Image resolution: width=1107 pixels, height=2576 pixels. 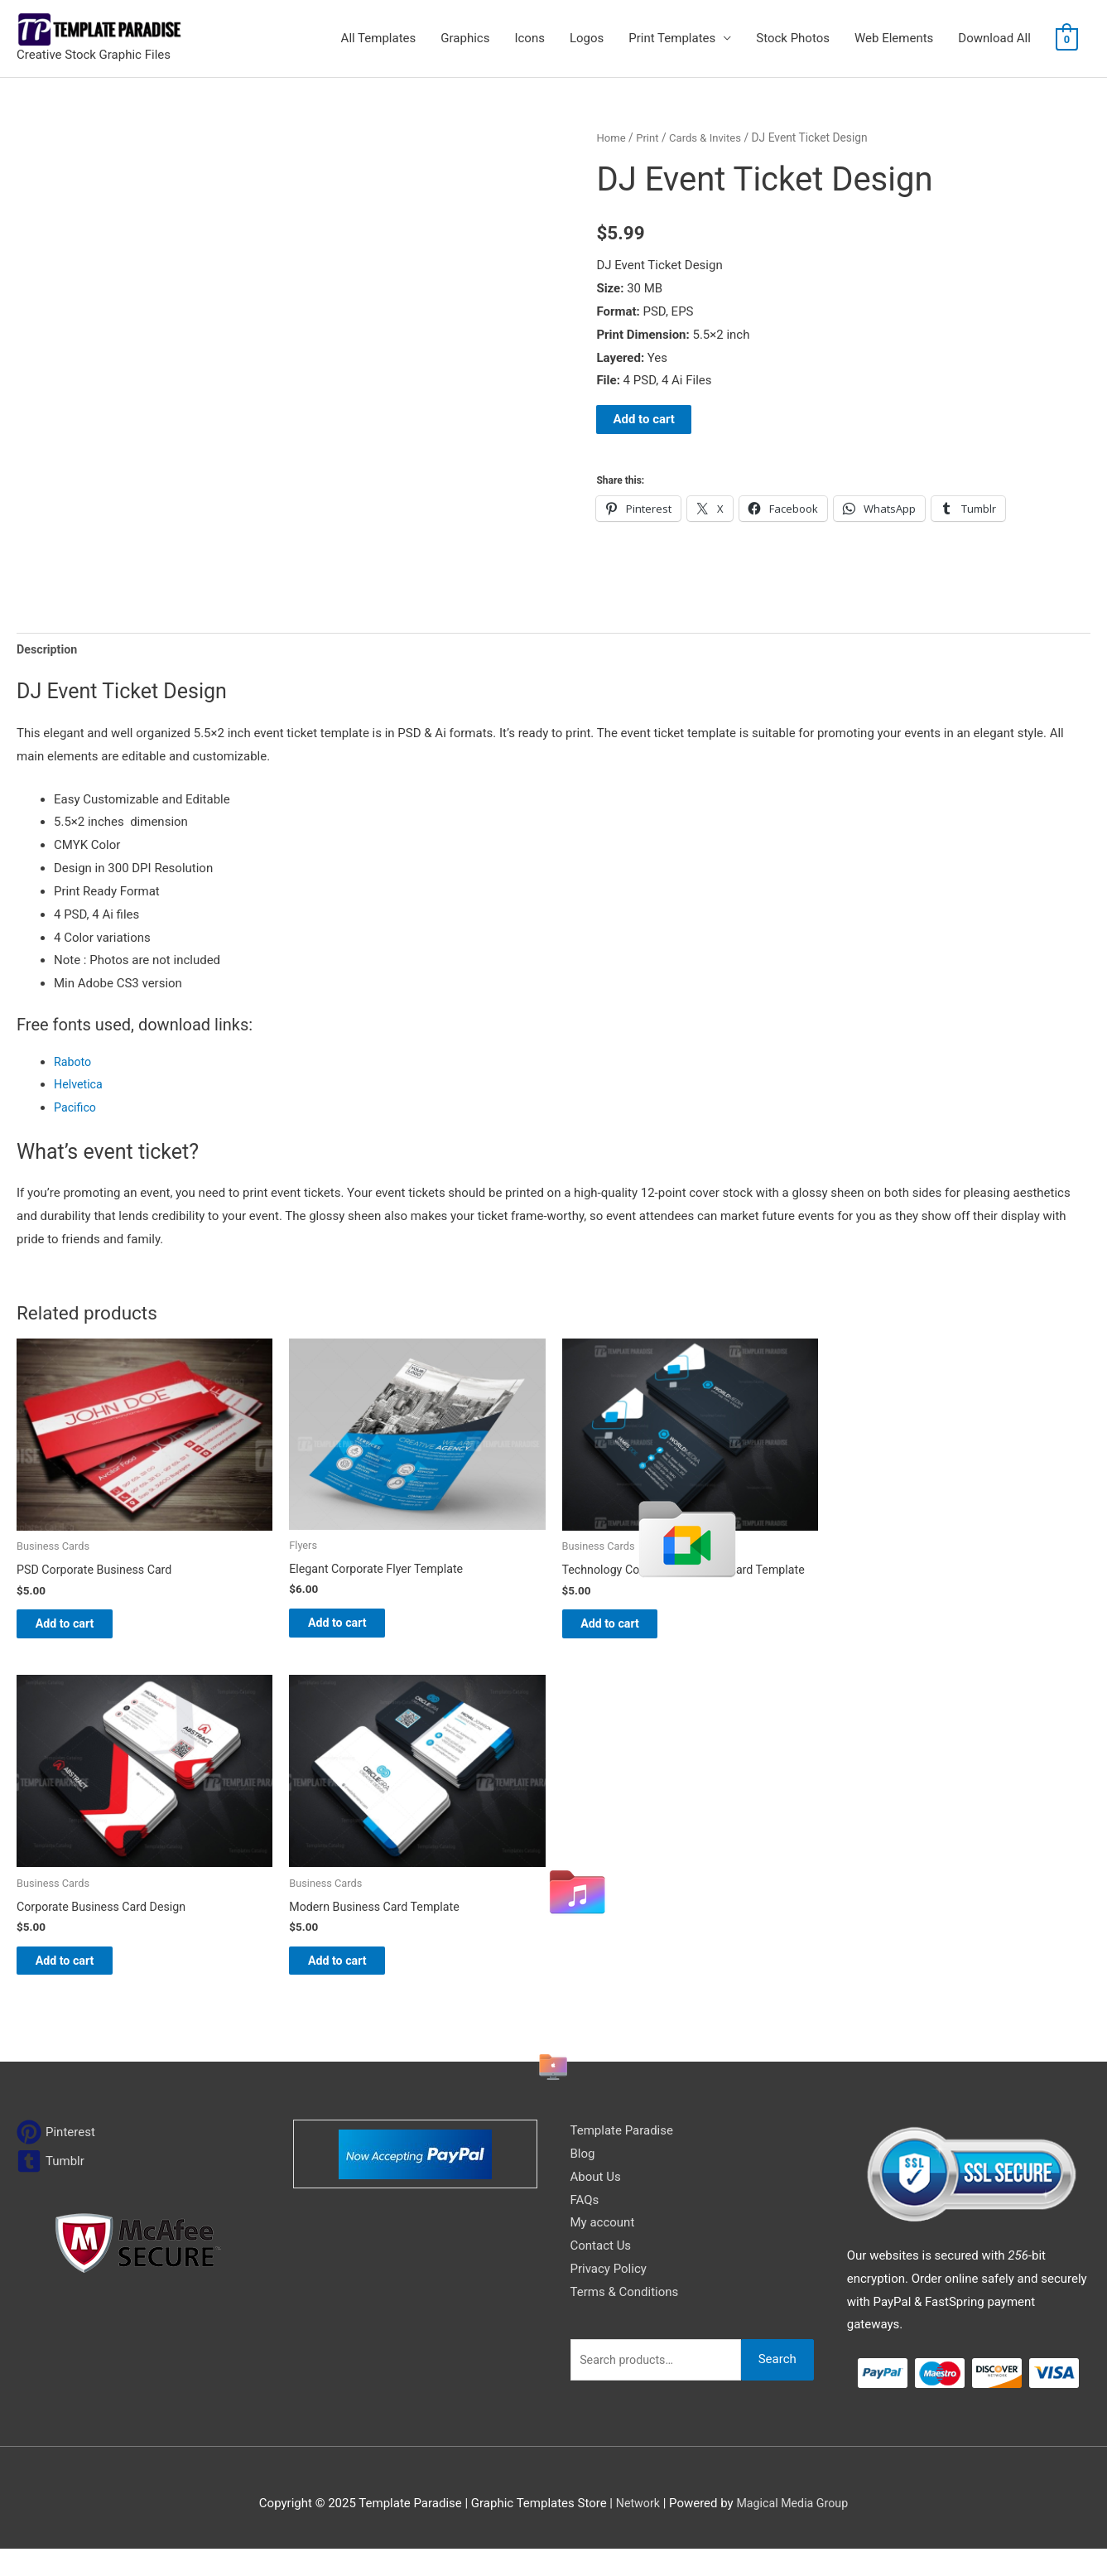 What do you see at coordinates (686, 1541) in the screenshot?
I see `open folder containing Google Meet files` at bounding box center [686, 1541].